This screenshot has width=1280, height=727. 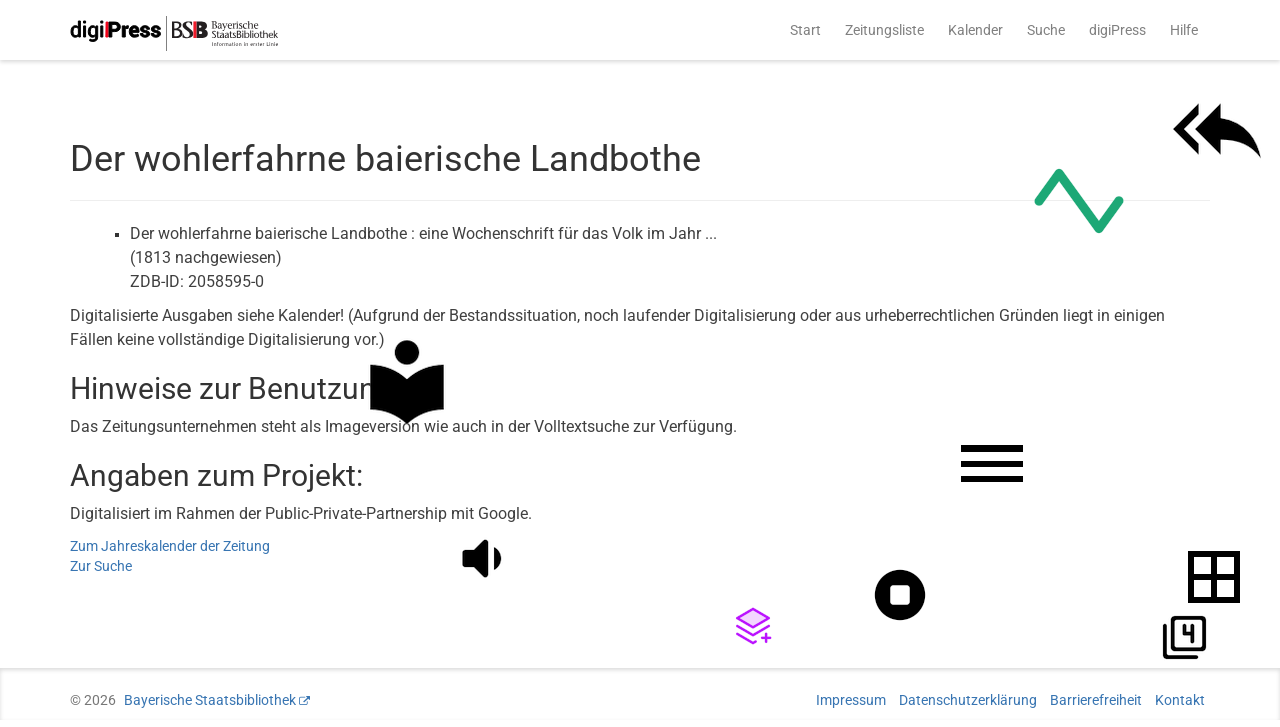 What do you see at coordinates (482, 558) in the screenshot?
I see `decrease audio volume` at bounding box center [482, 558].